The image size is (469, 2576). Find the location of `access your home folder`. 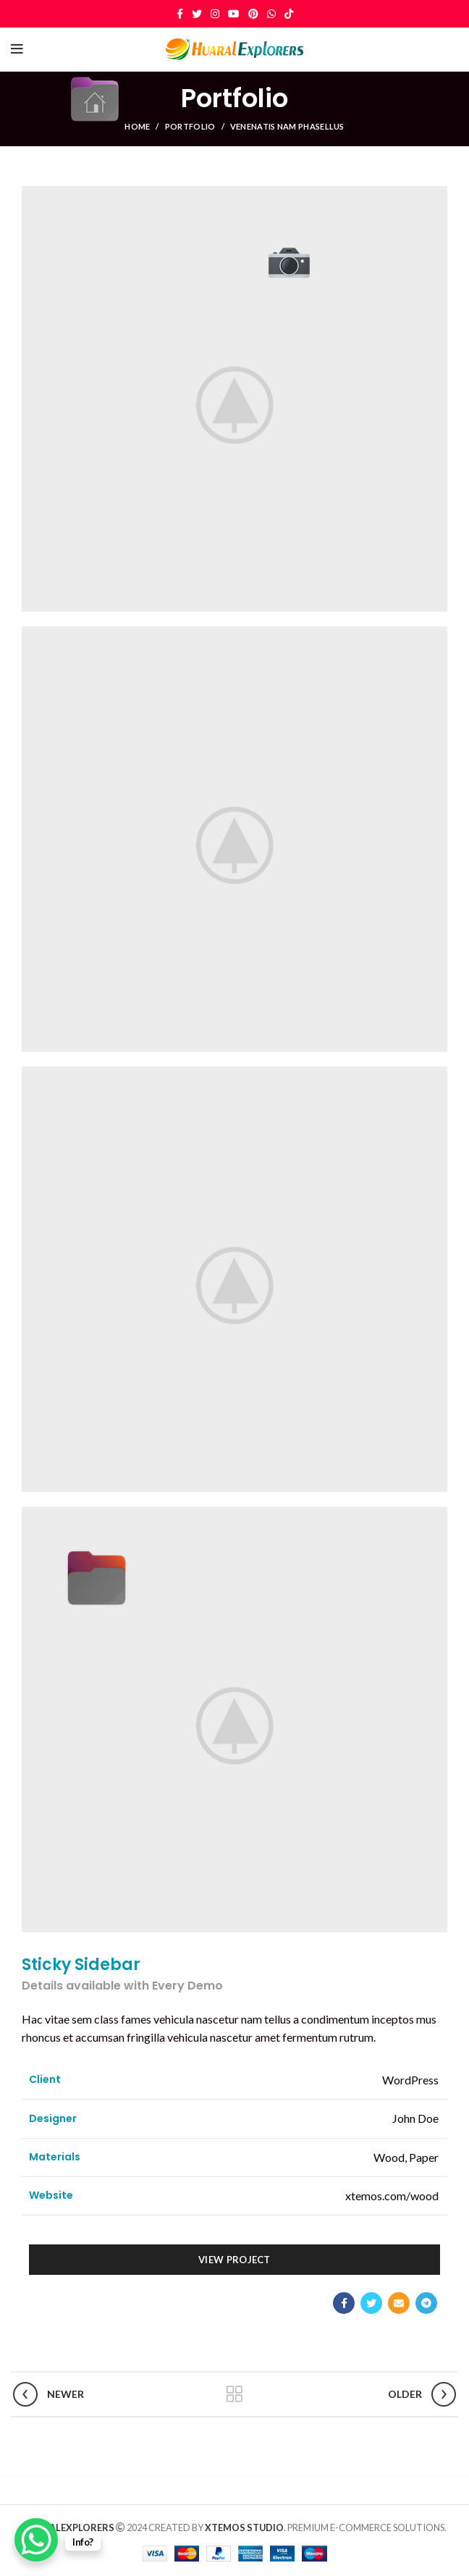

access your home folder is located at coordinates (95, 99).